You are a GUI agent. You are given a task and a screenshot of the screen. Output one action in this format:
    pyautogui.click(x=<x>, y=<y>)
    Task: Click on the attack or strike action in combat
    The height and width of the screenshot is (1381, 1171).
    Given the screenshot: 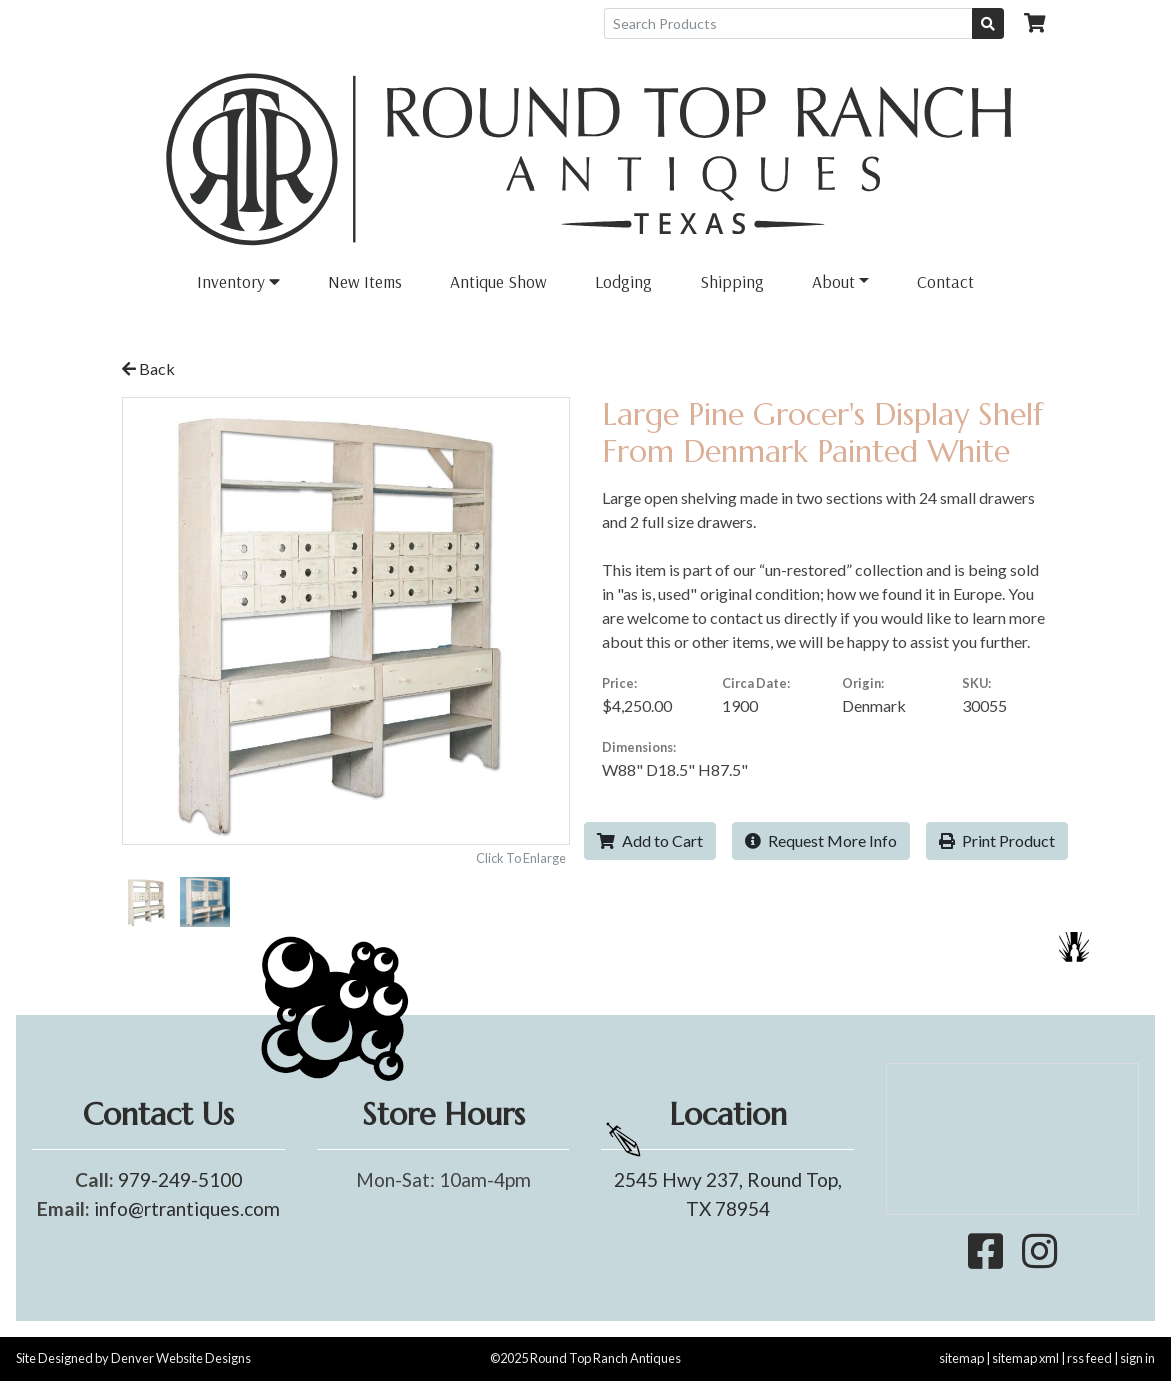 What is the action you would take?
    pyautogui.click(x=623, y=1139)
    